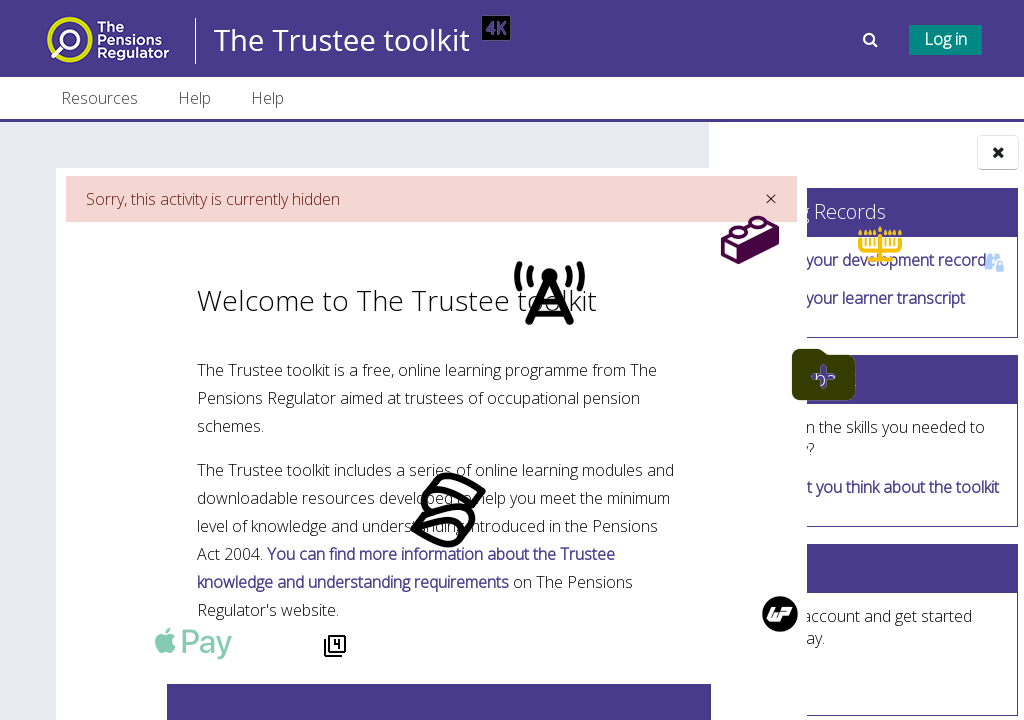 The width and height of the screenshot is (1024, 720). Describe the element at coordinates (549, 292) in the screenshot. I see `indicates cellular network or mobile signal status` at that location.